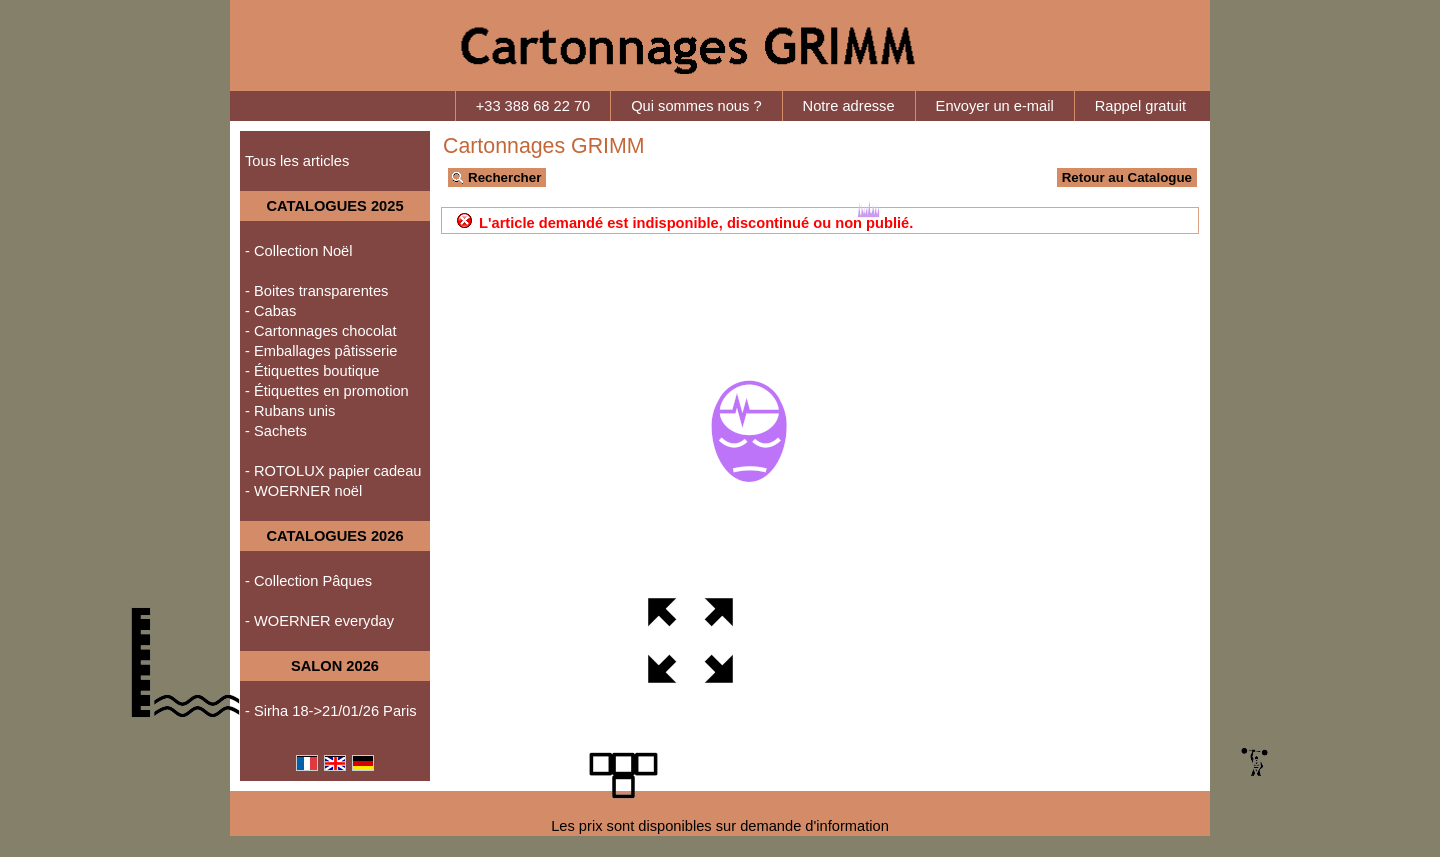  What do you see at coordinates (623, 775) in the screenshot?
I see `place a t-shaped tetris block` at bounding box center [623, 775].